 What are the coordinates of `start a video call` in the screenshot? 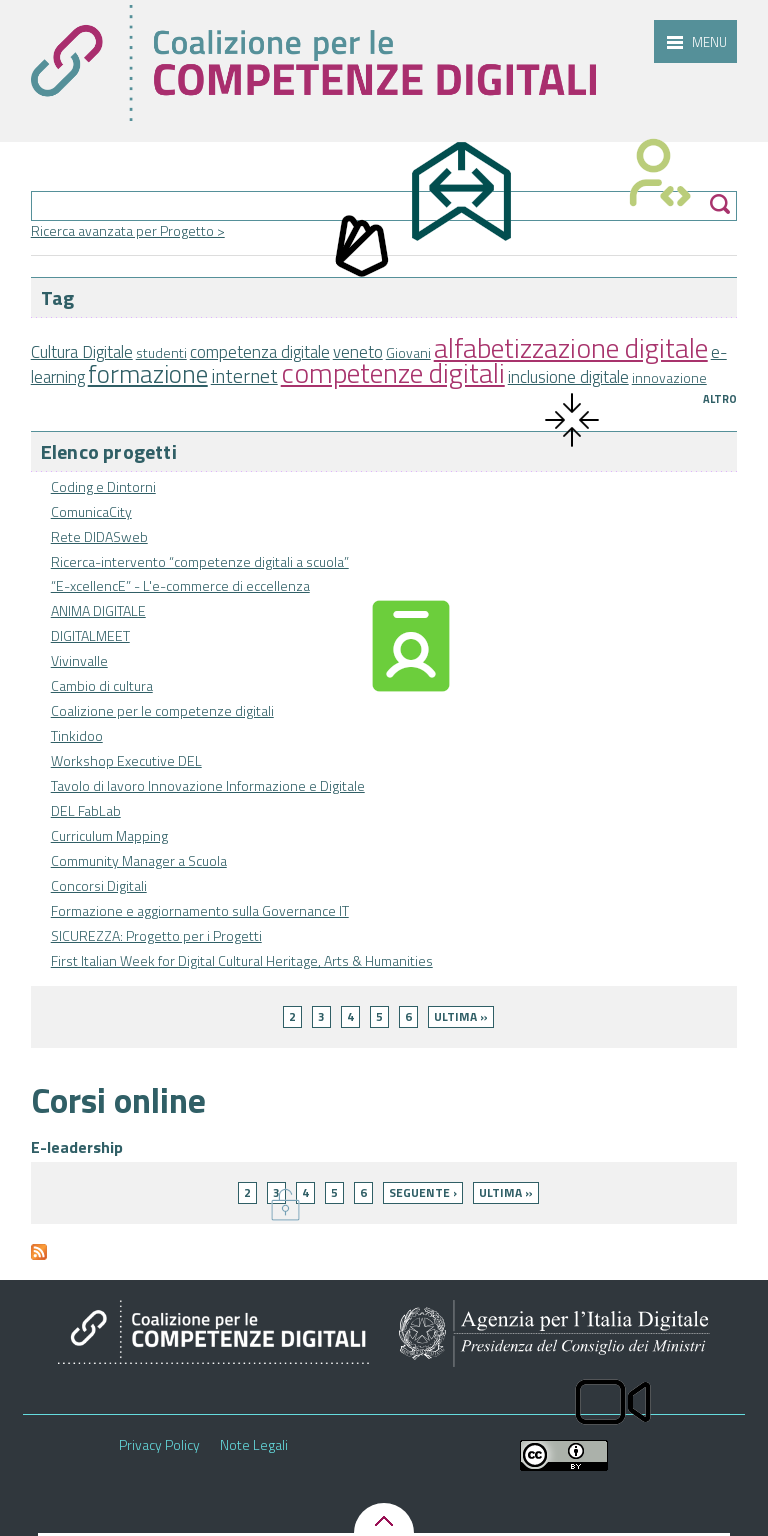 It's located at (613, 1402).